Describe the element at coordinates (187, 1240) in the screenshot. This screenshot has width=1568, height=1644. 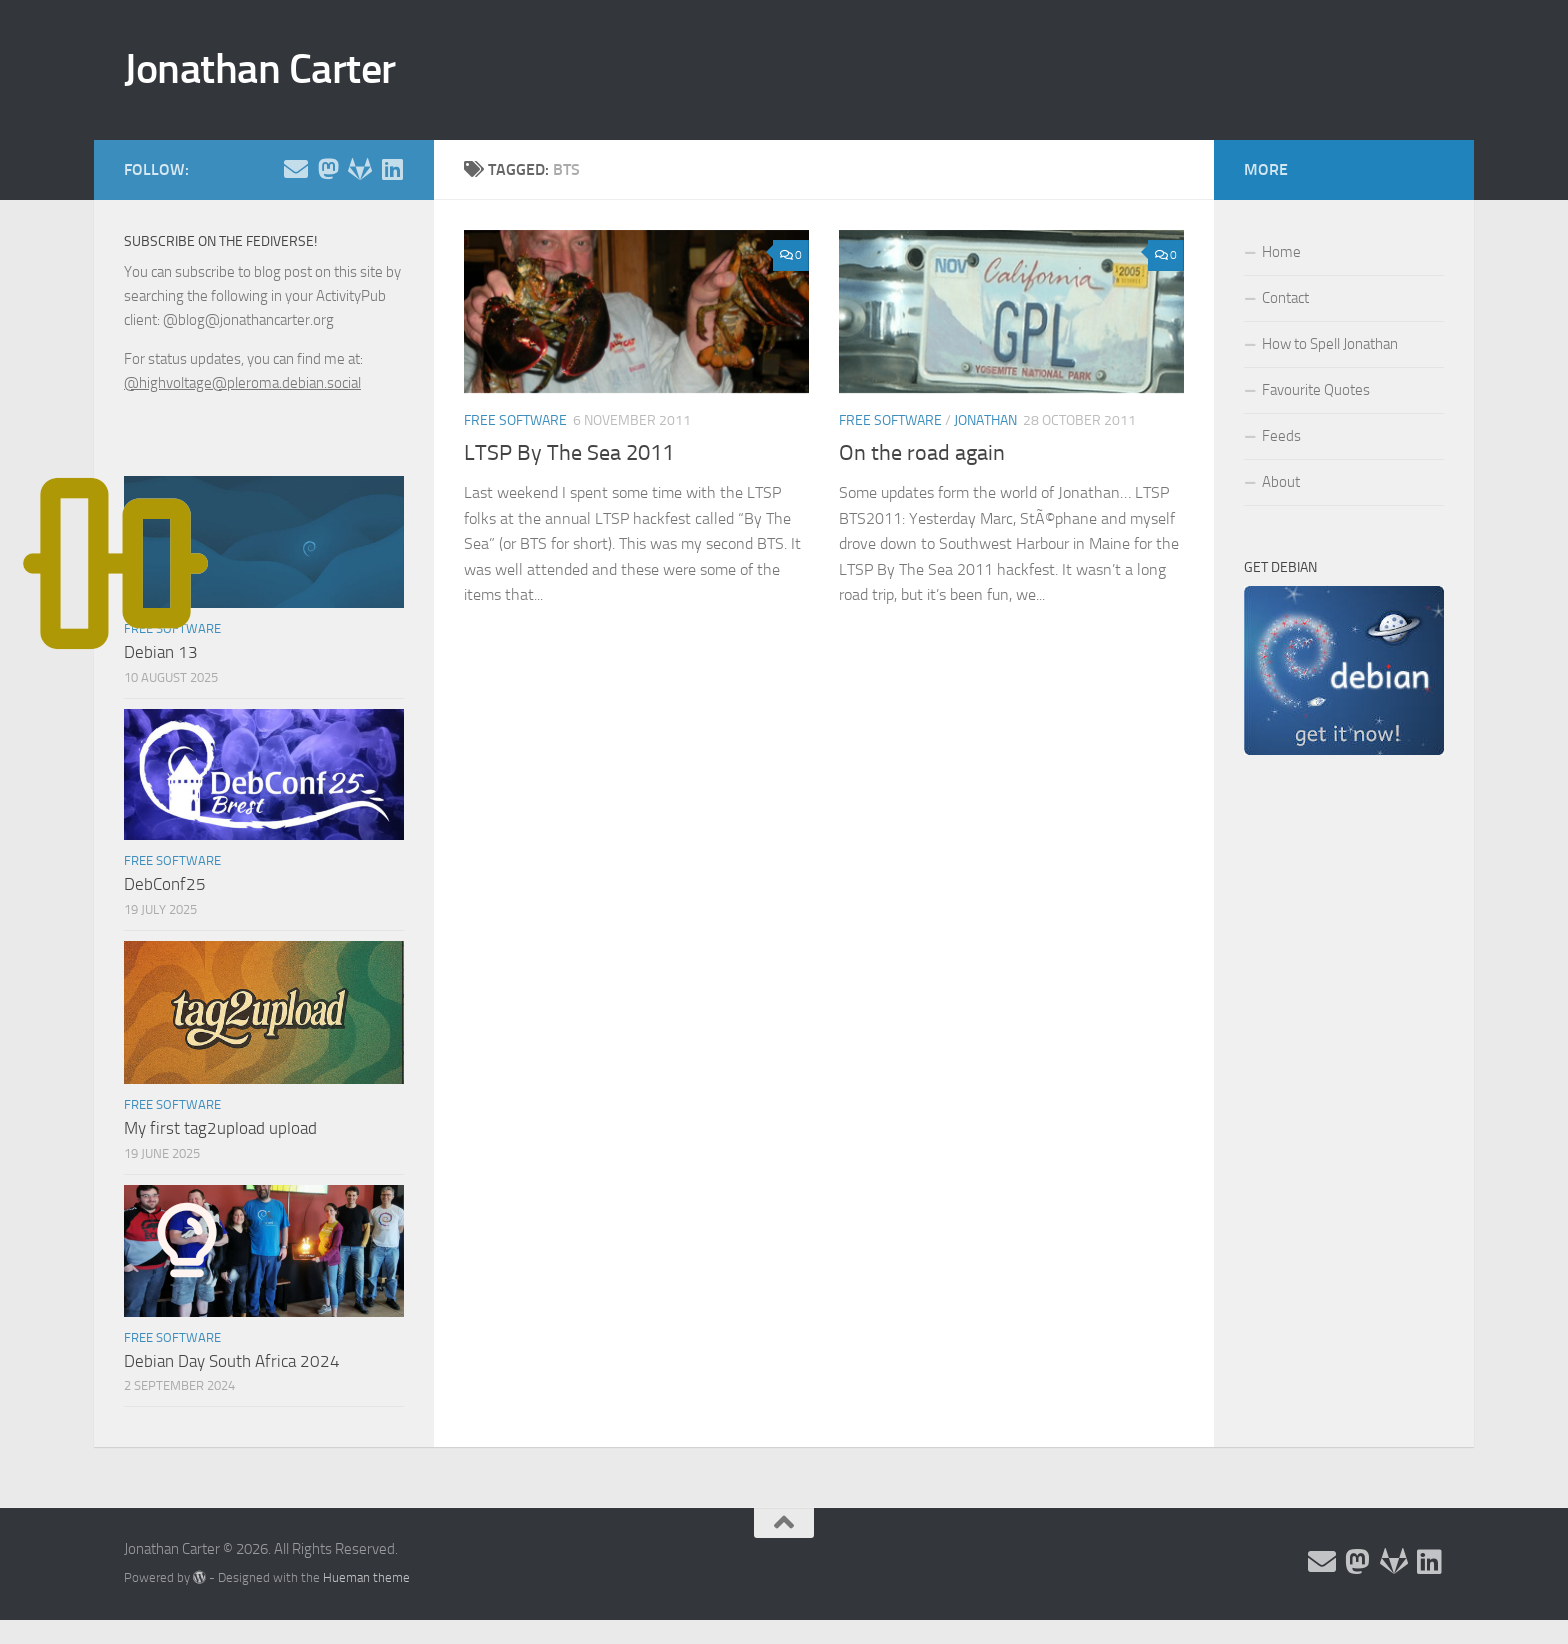
I see `access tips or helpful suggestions` at that location.